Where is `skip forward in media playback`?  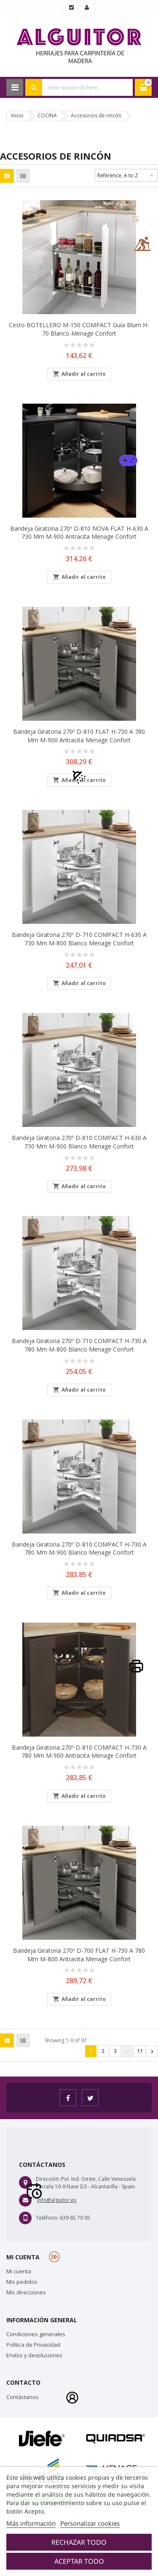 skip forward in media playback is located at coordinates (54, 2257).